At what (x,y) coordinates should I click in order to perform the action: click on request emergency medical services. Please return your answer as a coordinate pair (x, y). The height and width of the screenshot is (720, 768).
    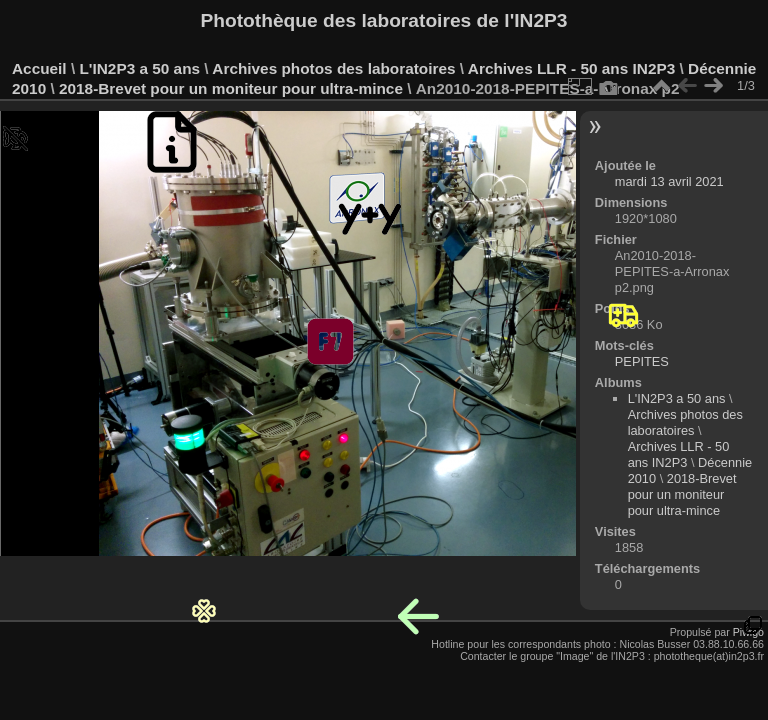
    Looking at the image, I should click on (623, 315).